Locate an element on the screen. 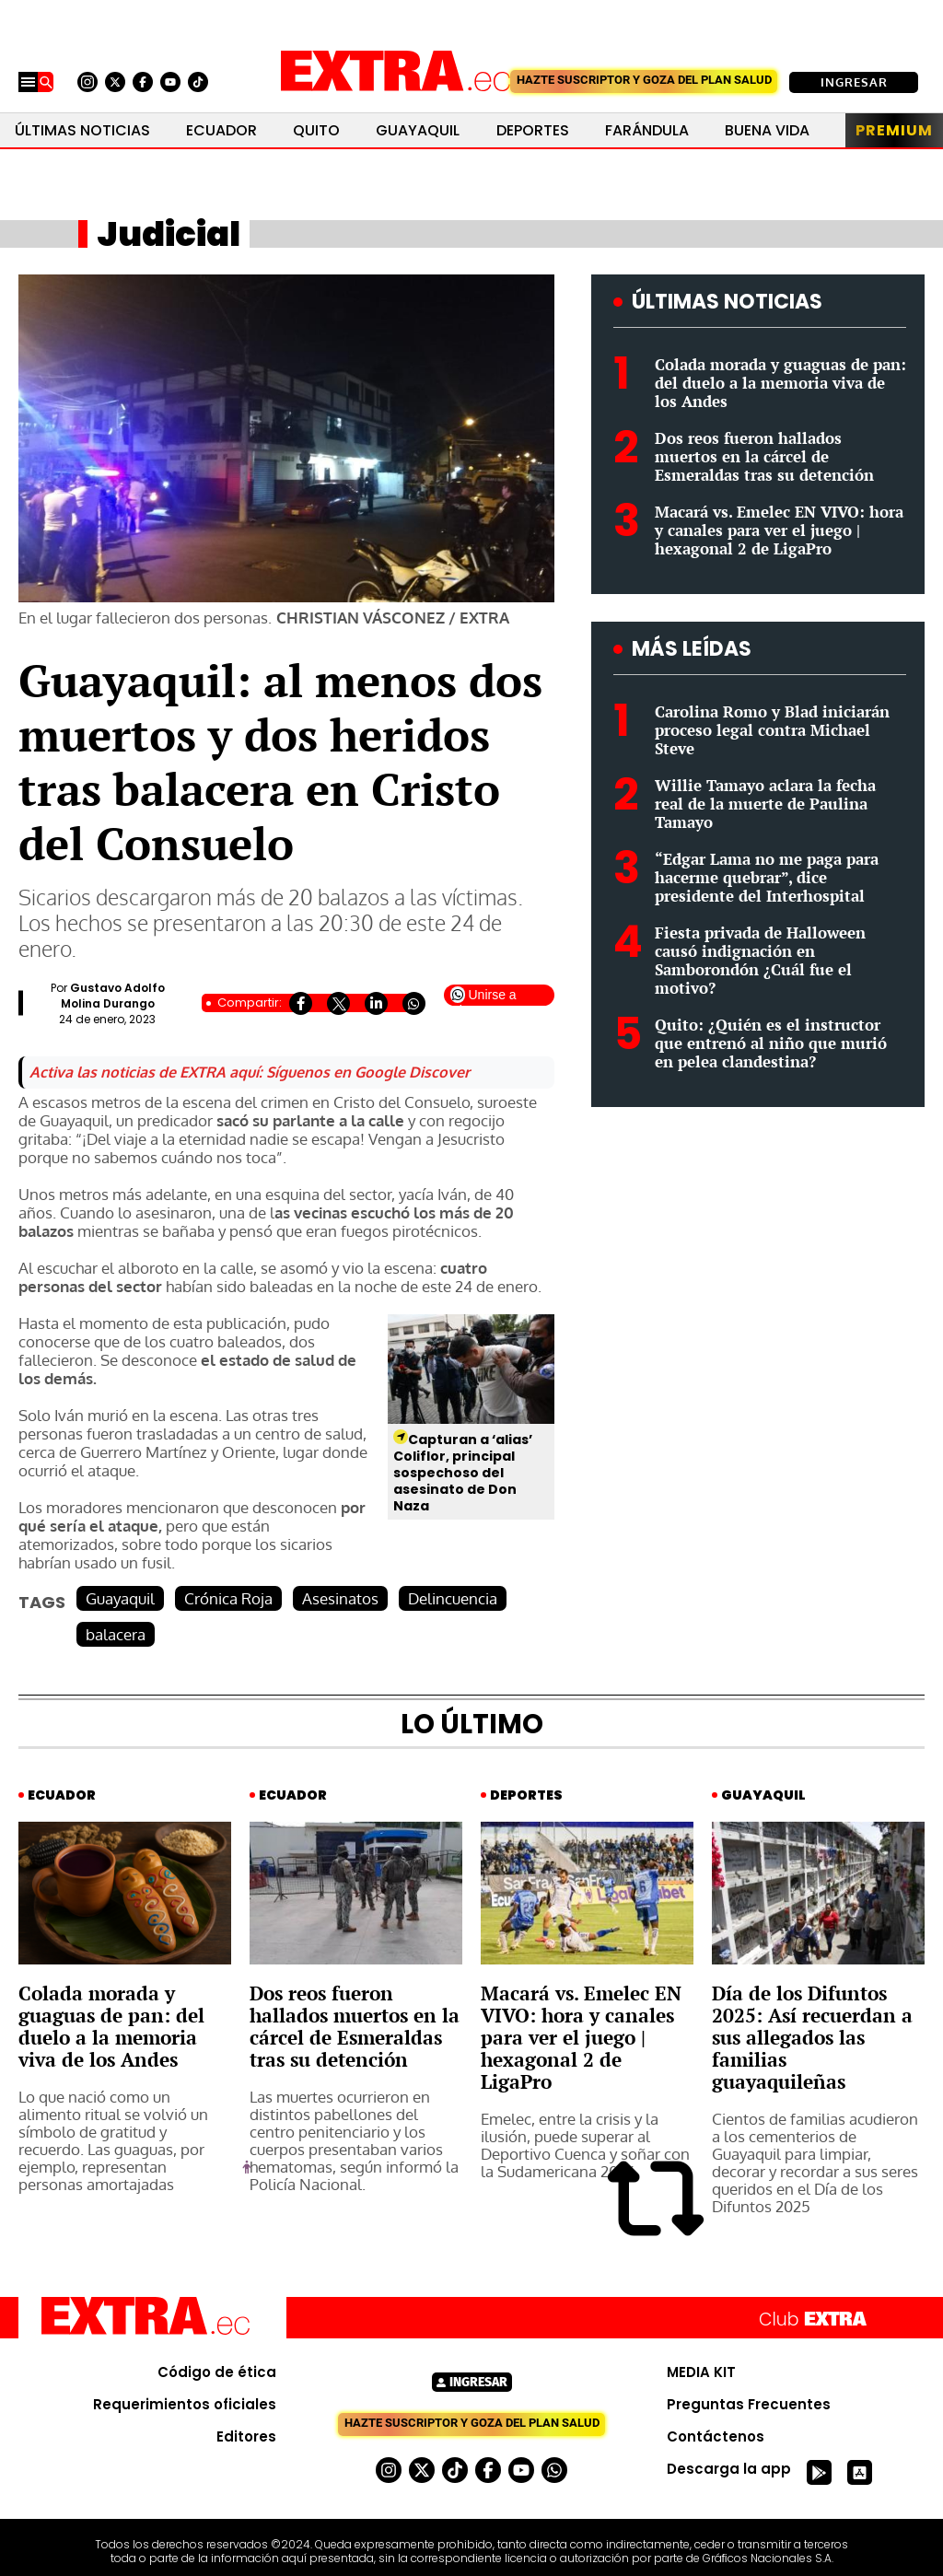  retweet or repost this content is located at coordinates (656, 2198).